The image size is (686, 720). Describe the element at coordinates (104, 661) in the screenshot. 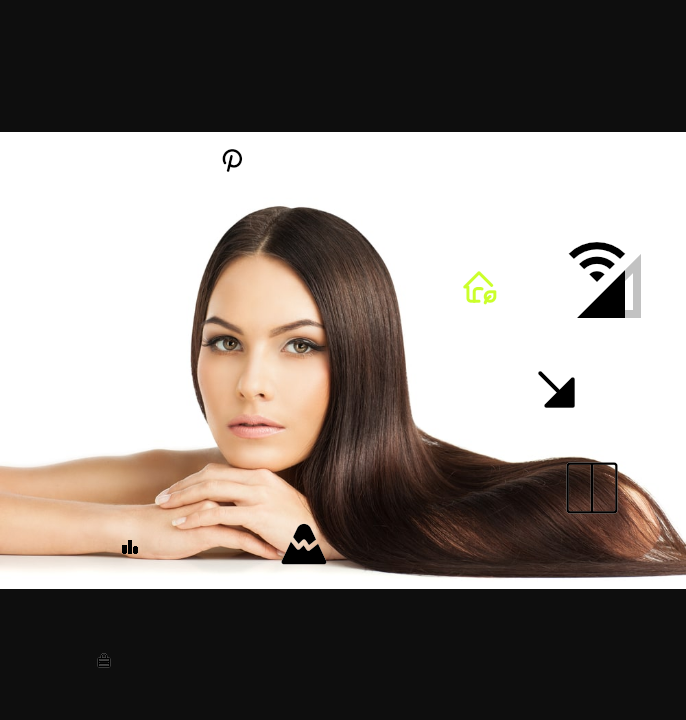

I see `indicates a secure or locked item` at that location.